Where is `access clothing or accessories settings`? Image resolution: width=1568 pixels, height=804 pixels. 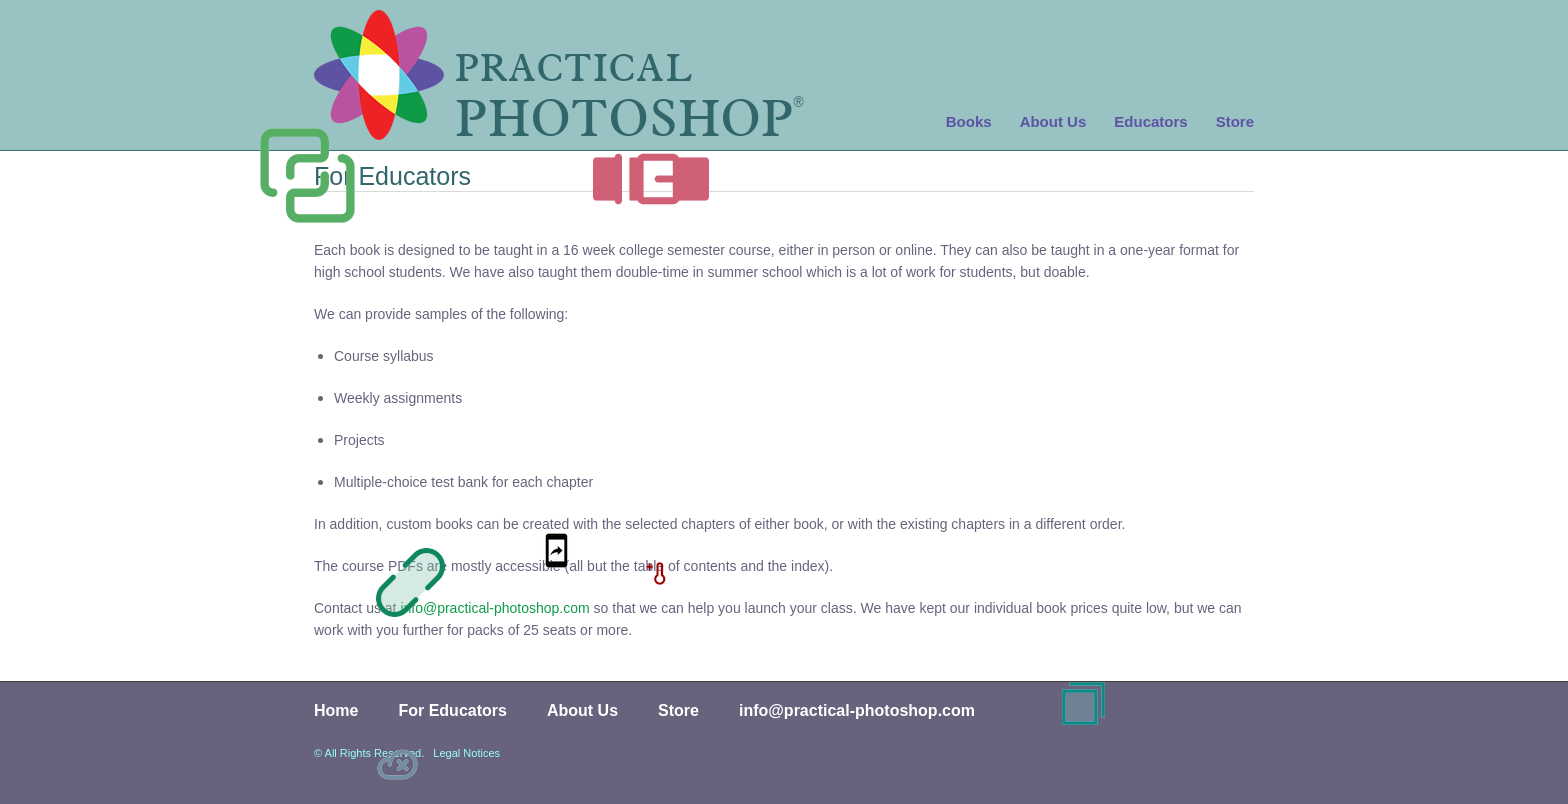
access clothing or accessories settings is located at coordinates (651, 179).